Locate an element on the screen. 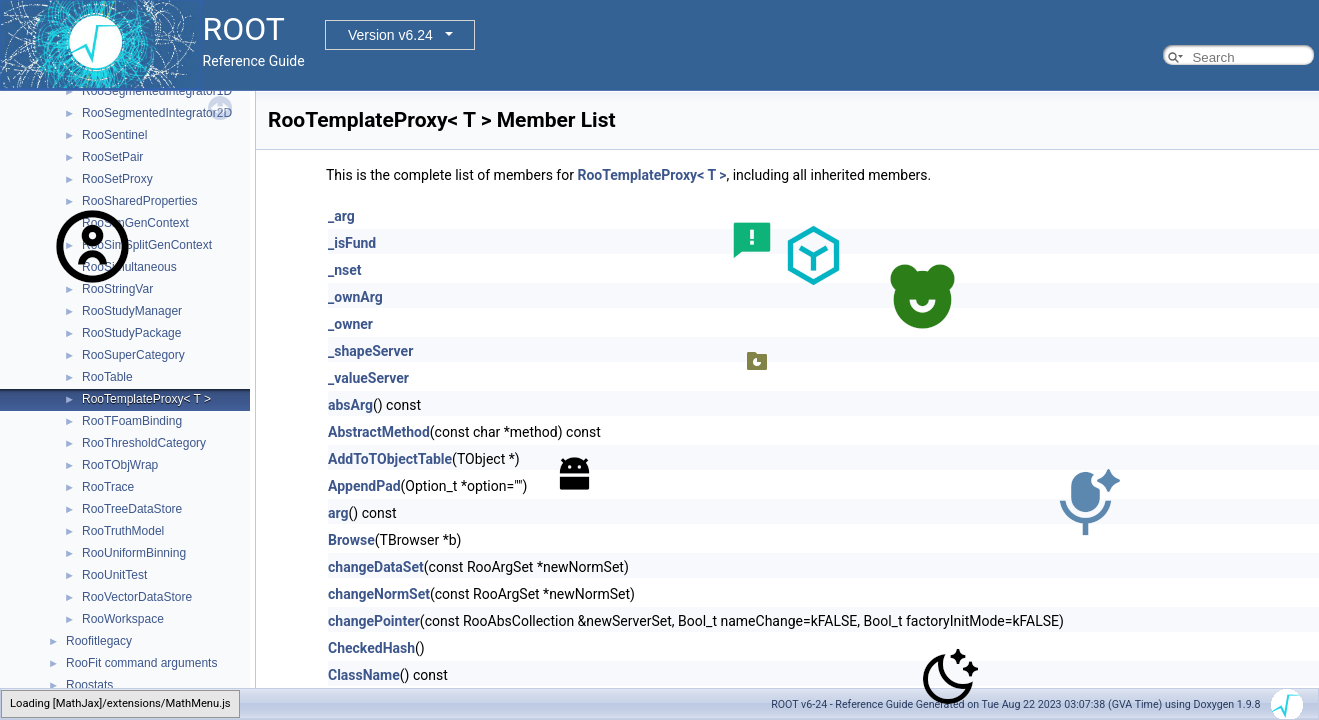 The height and width of the screenshot is (720, 1319). toggle dark mode or night theme is located at coordinates (948, 679).